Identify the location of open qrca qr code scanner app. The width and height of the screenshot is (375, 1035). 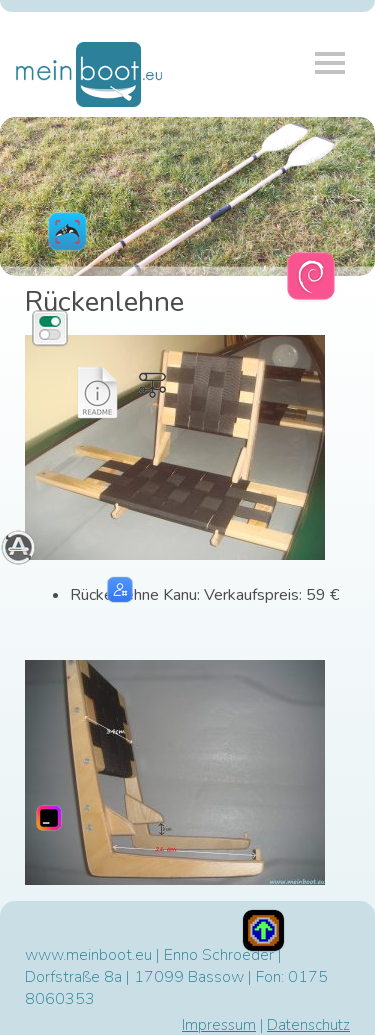
(67, 231).